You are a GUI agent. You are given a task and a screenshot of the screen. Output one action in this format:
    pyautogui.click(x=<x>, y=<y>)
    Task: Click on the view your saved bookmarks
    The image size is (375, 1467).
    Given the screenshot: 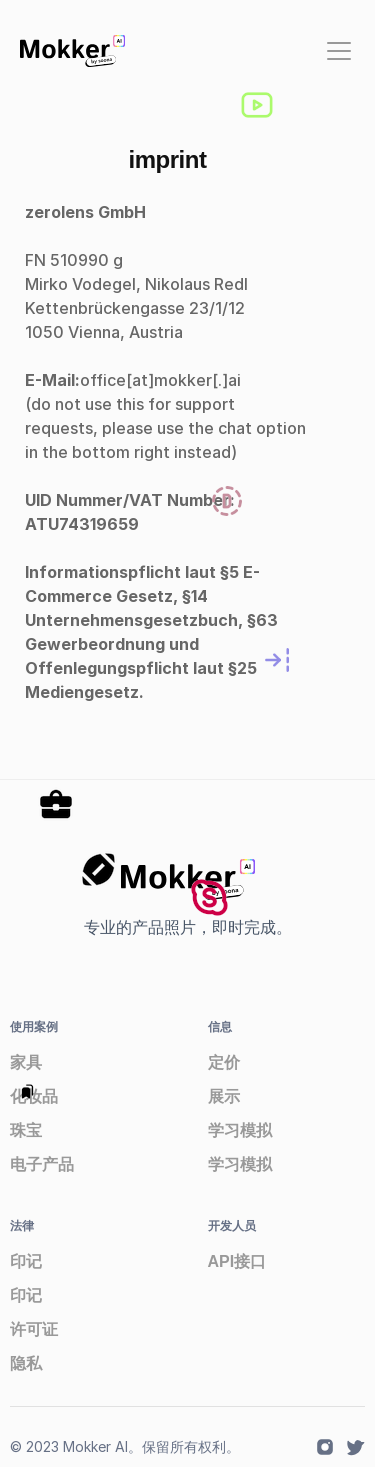 What is the action you would take?
    pyautogui.click(x=27, y=1091)
    